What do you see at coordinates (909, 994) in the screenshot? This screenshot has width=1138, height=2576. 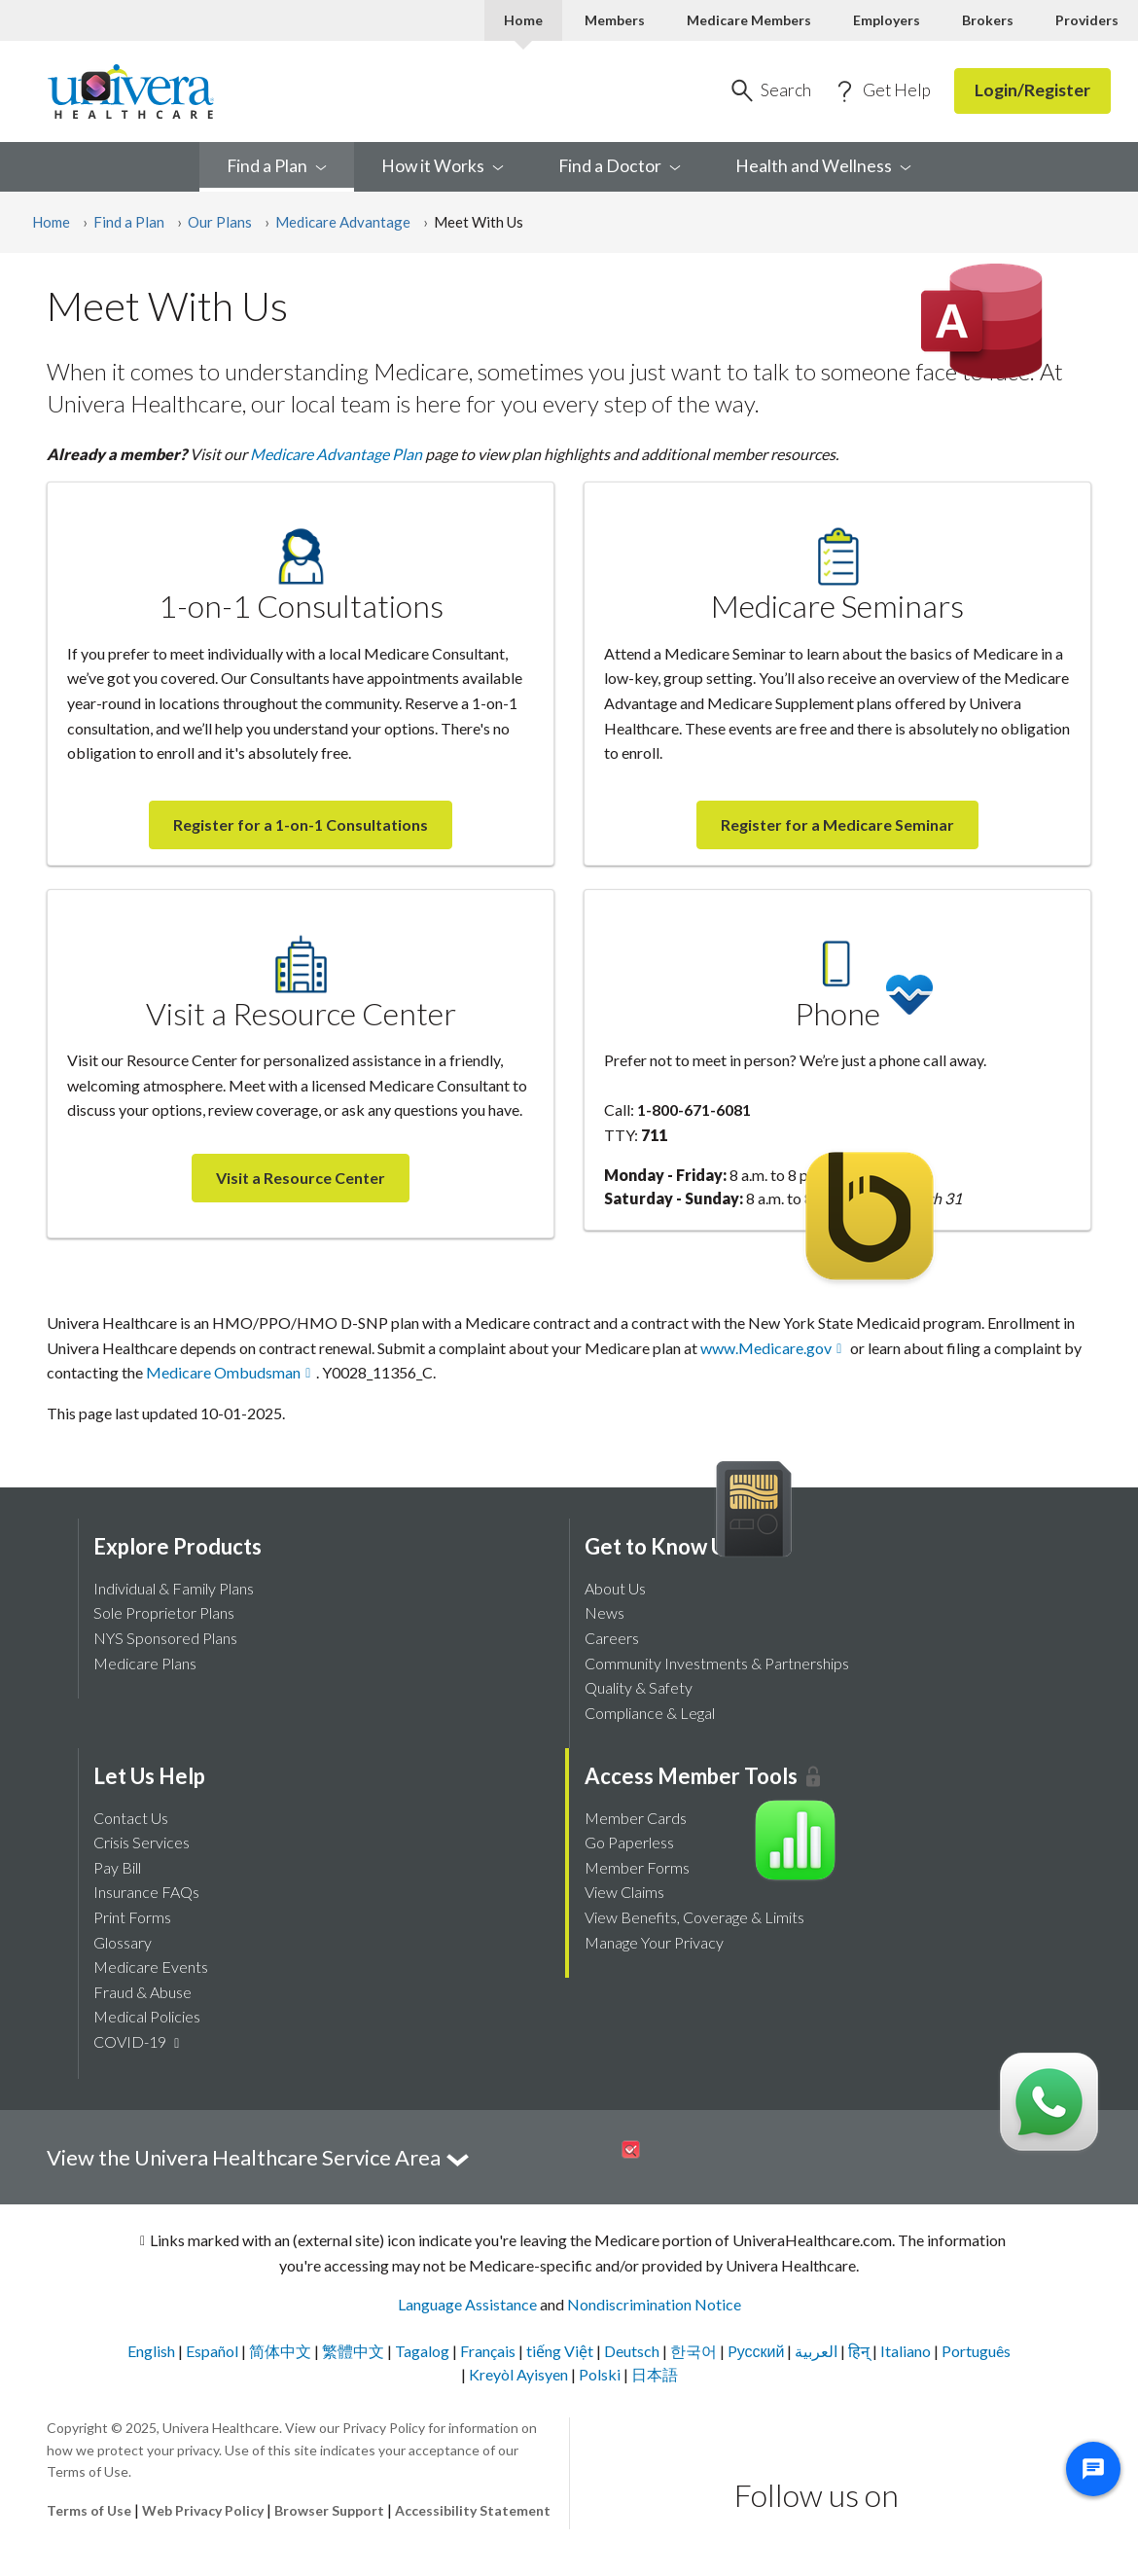 I see `open the health app` at bounding box center [909, 994].